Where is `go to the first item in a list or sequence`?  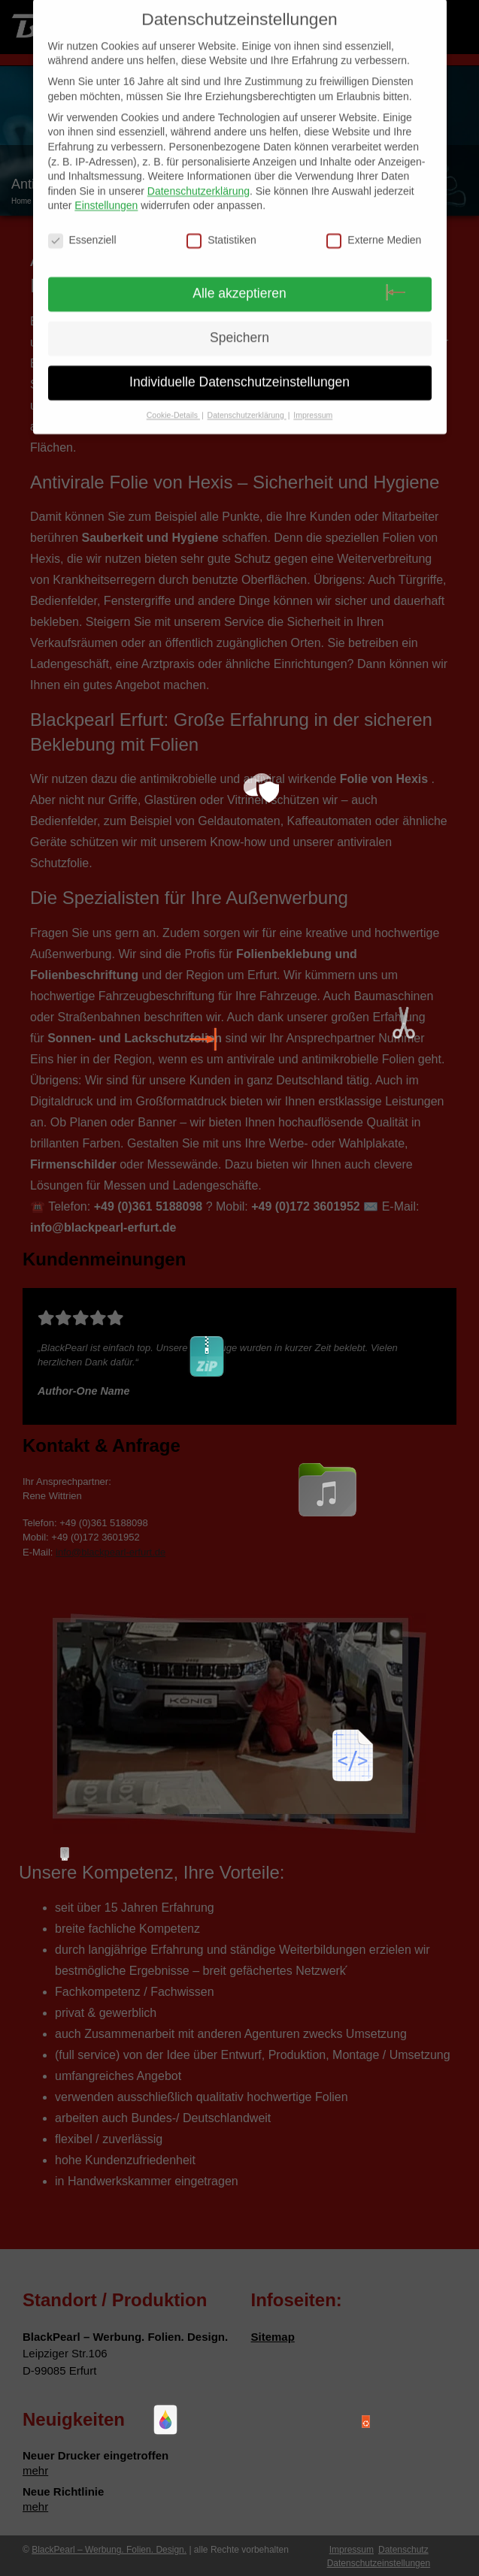 go to the first item in a list or sequence is located at coordinates (396, 292).